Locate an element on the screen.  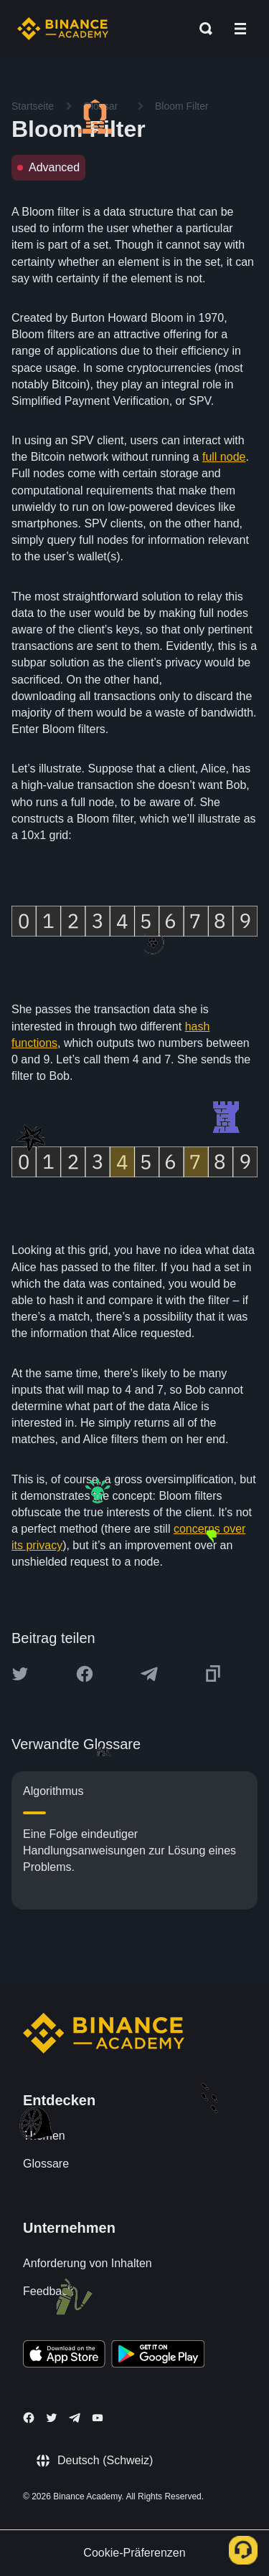
access atomic or molecular simulation settings is located at coordinates (154, 944).